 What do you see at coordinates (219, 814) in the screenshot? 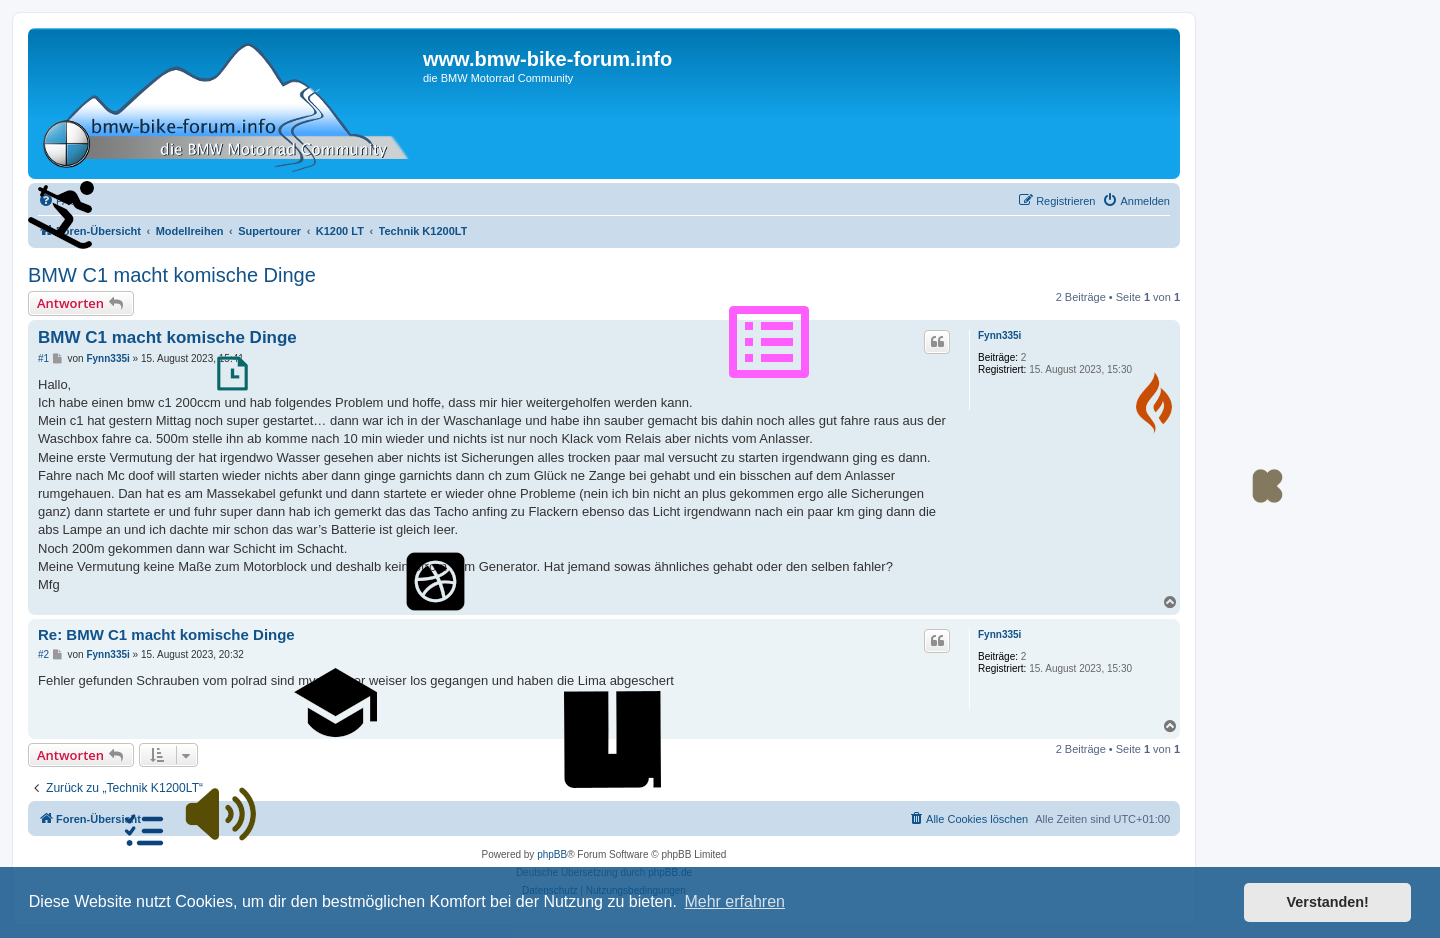
I see `increase audio volume` at bounding box center [219, 814].